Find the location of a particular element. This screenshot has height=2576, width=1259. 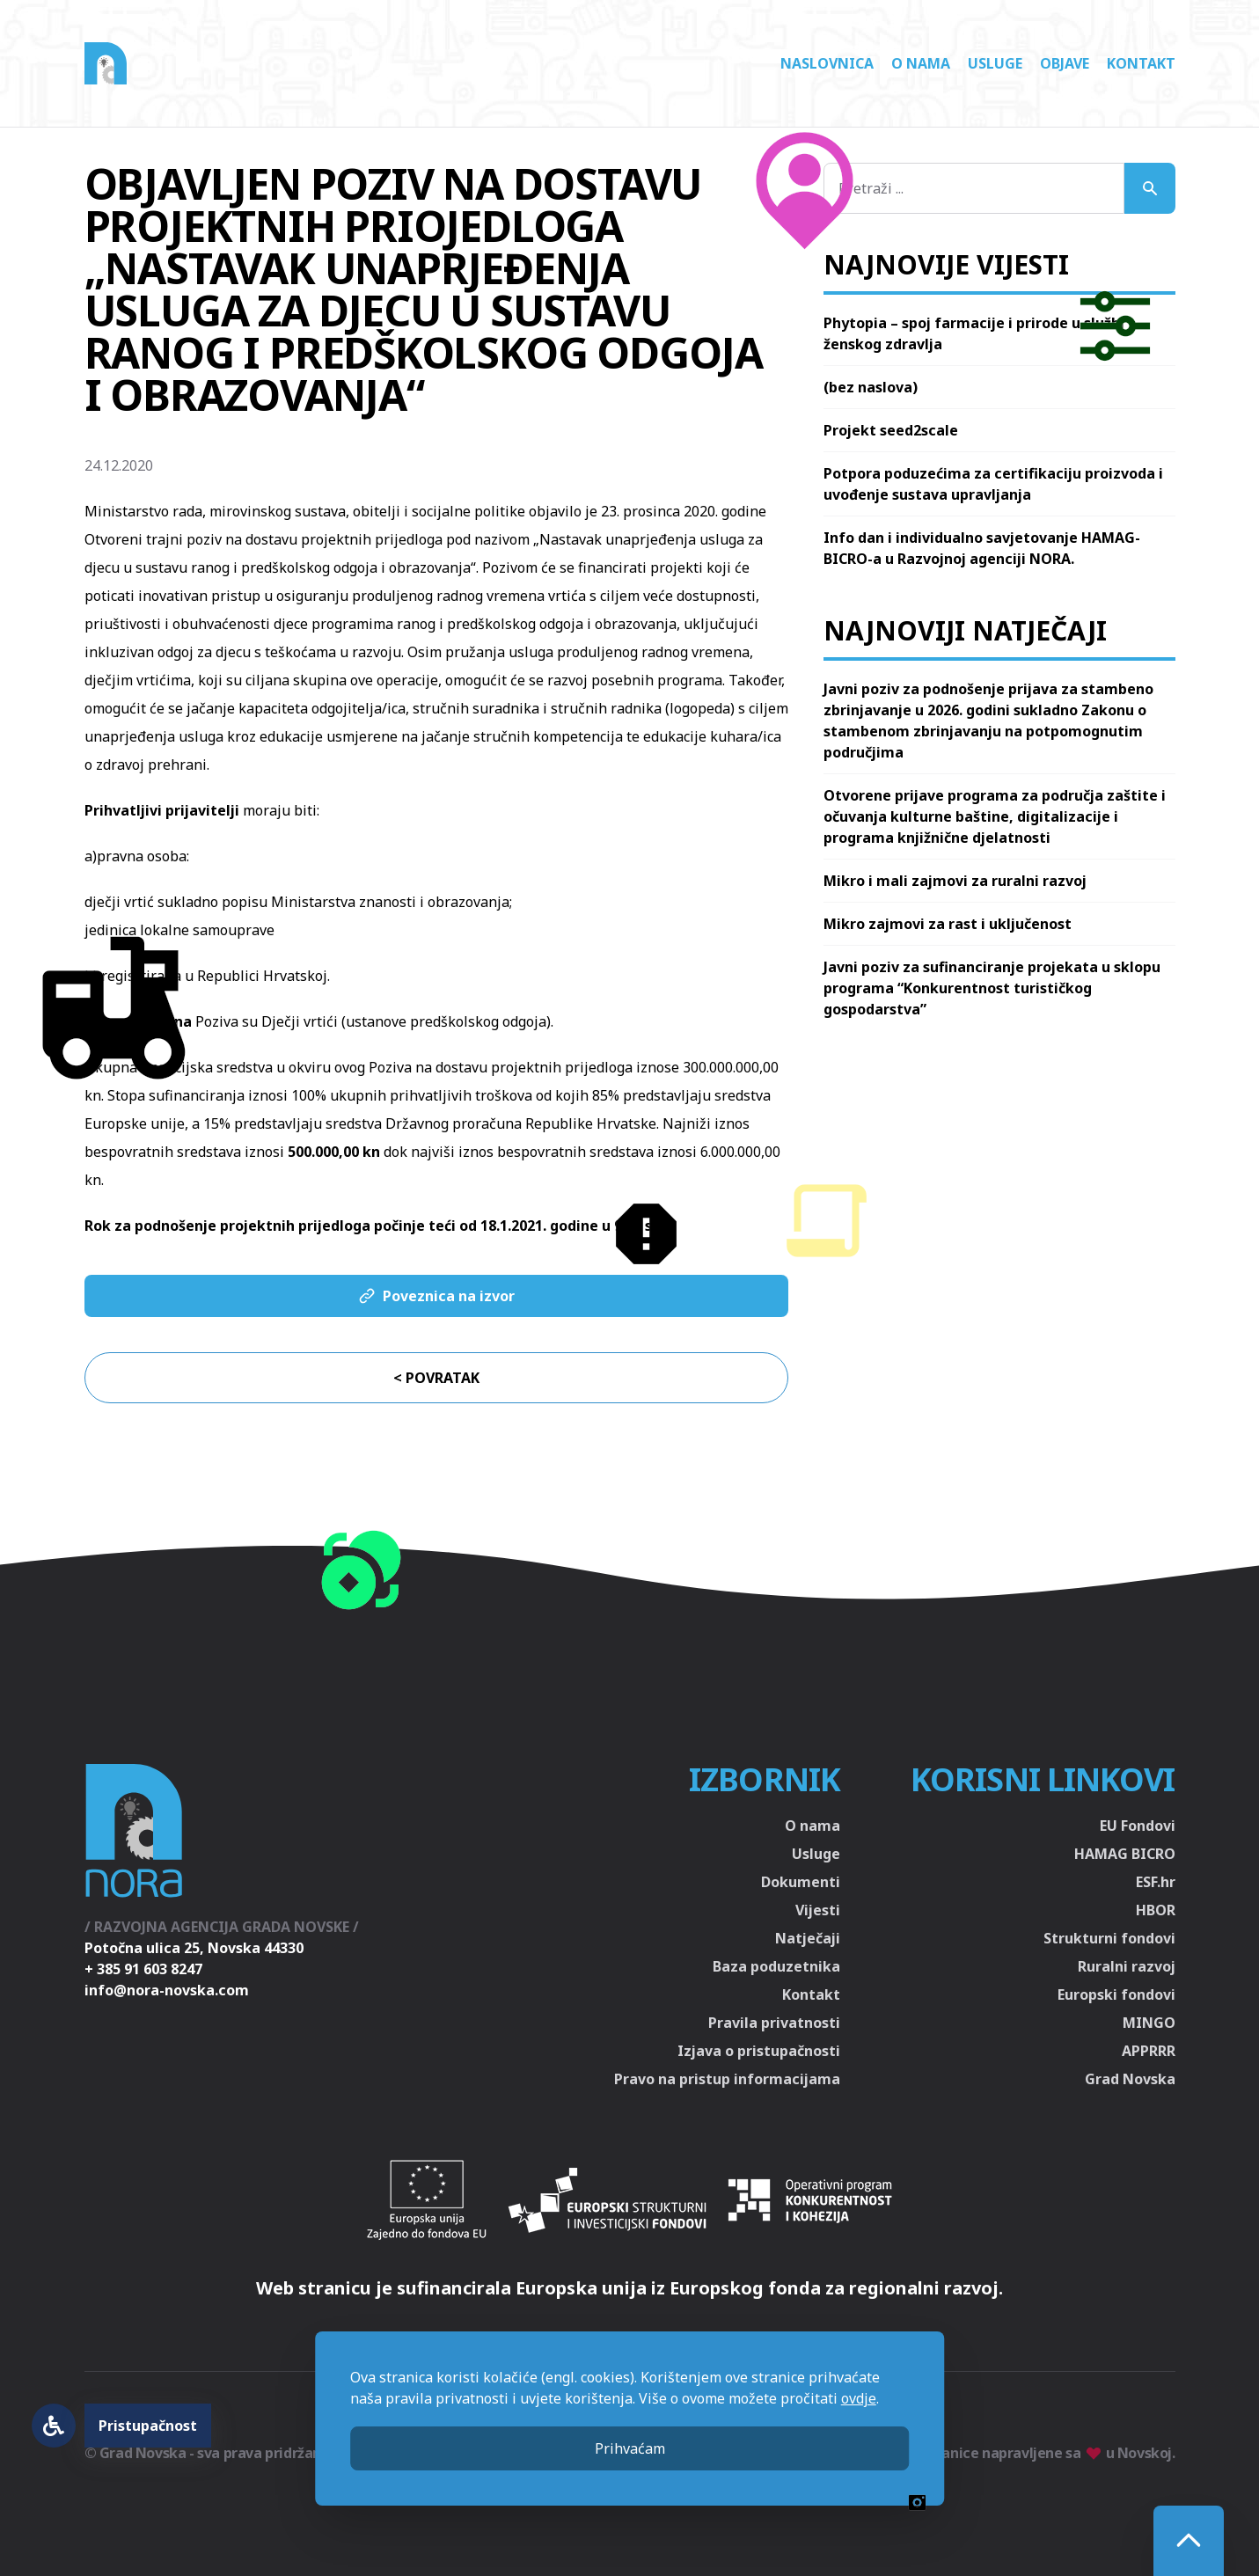

select e-bike as transportation mode is located at coordinates (110, 1011).